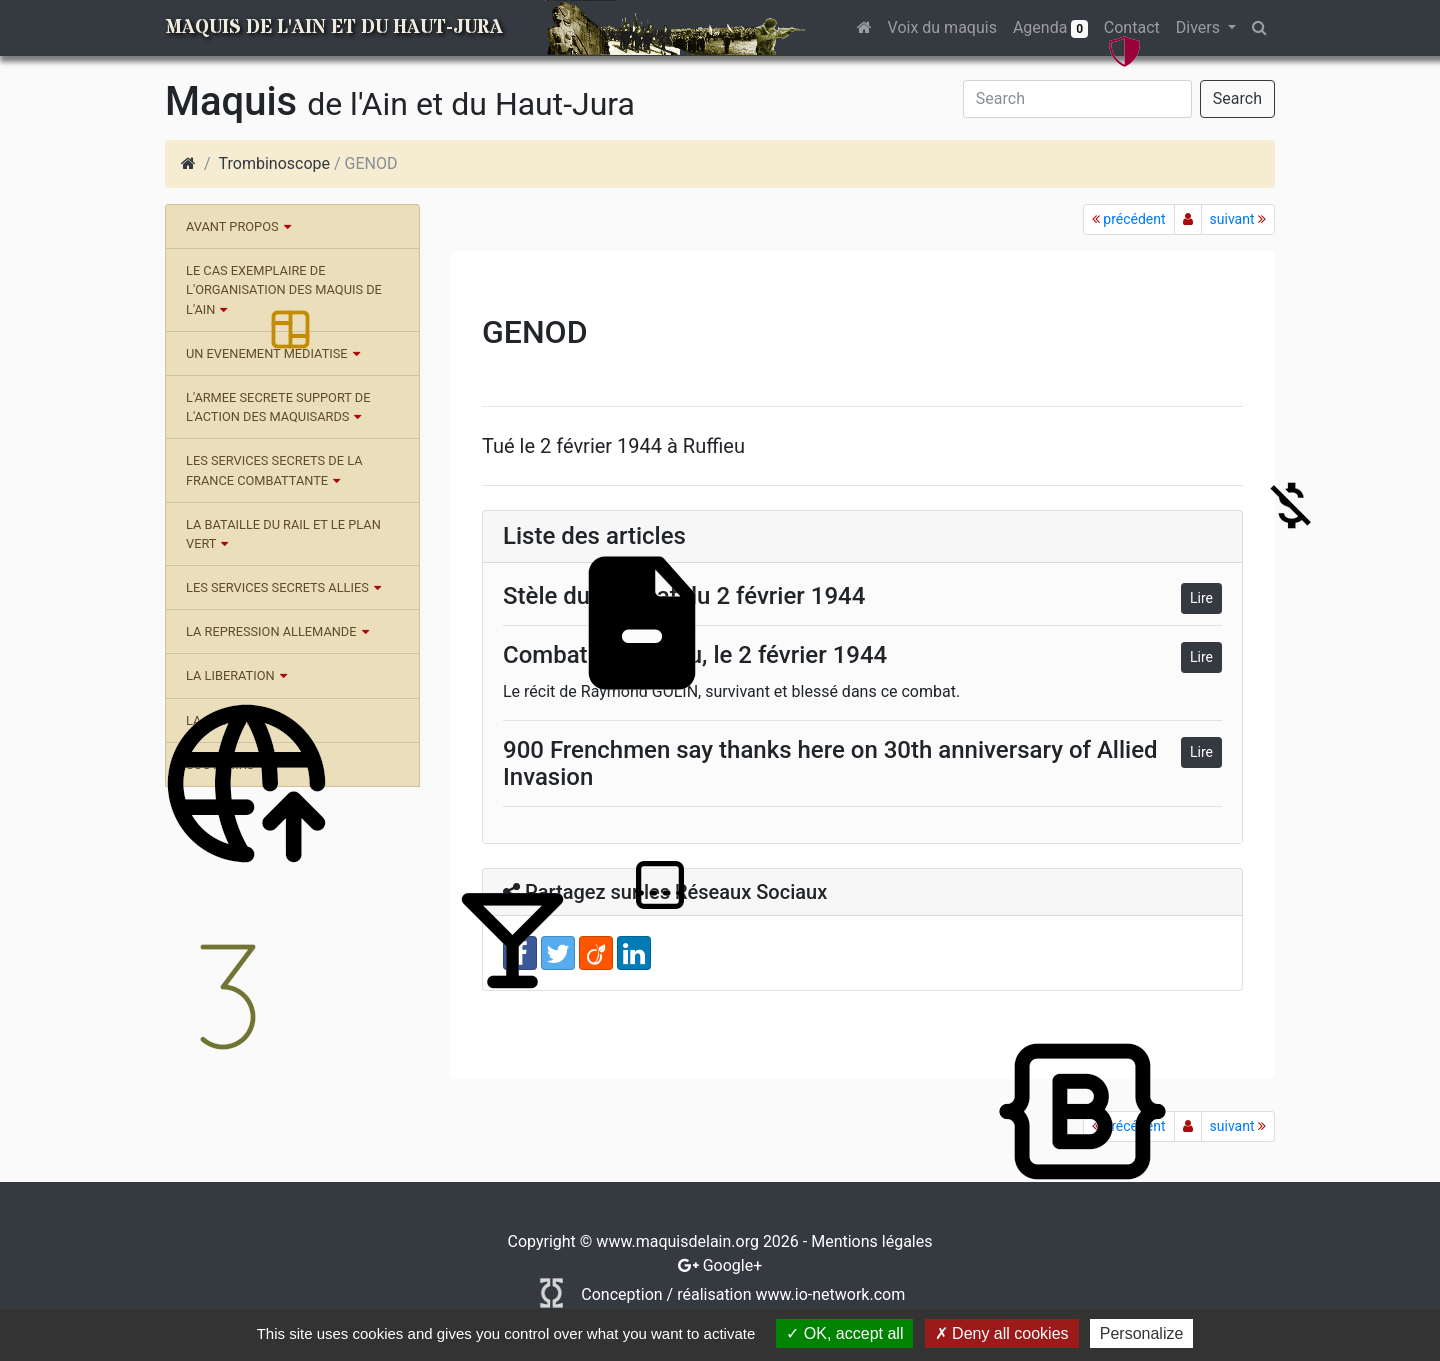 The width and height of the screenshot is (1440, 1361). Describe the element at coordinates (228, 997) in the screenshot. I see `indicates step three in a multi-step process` at that location.